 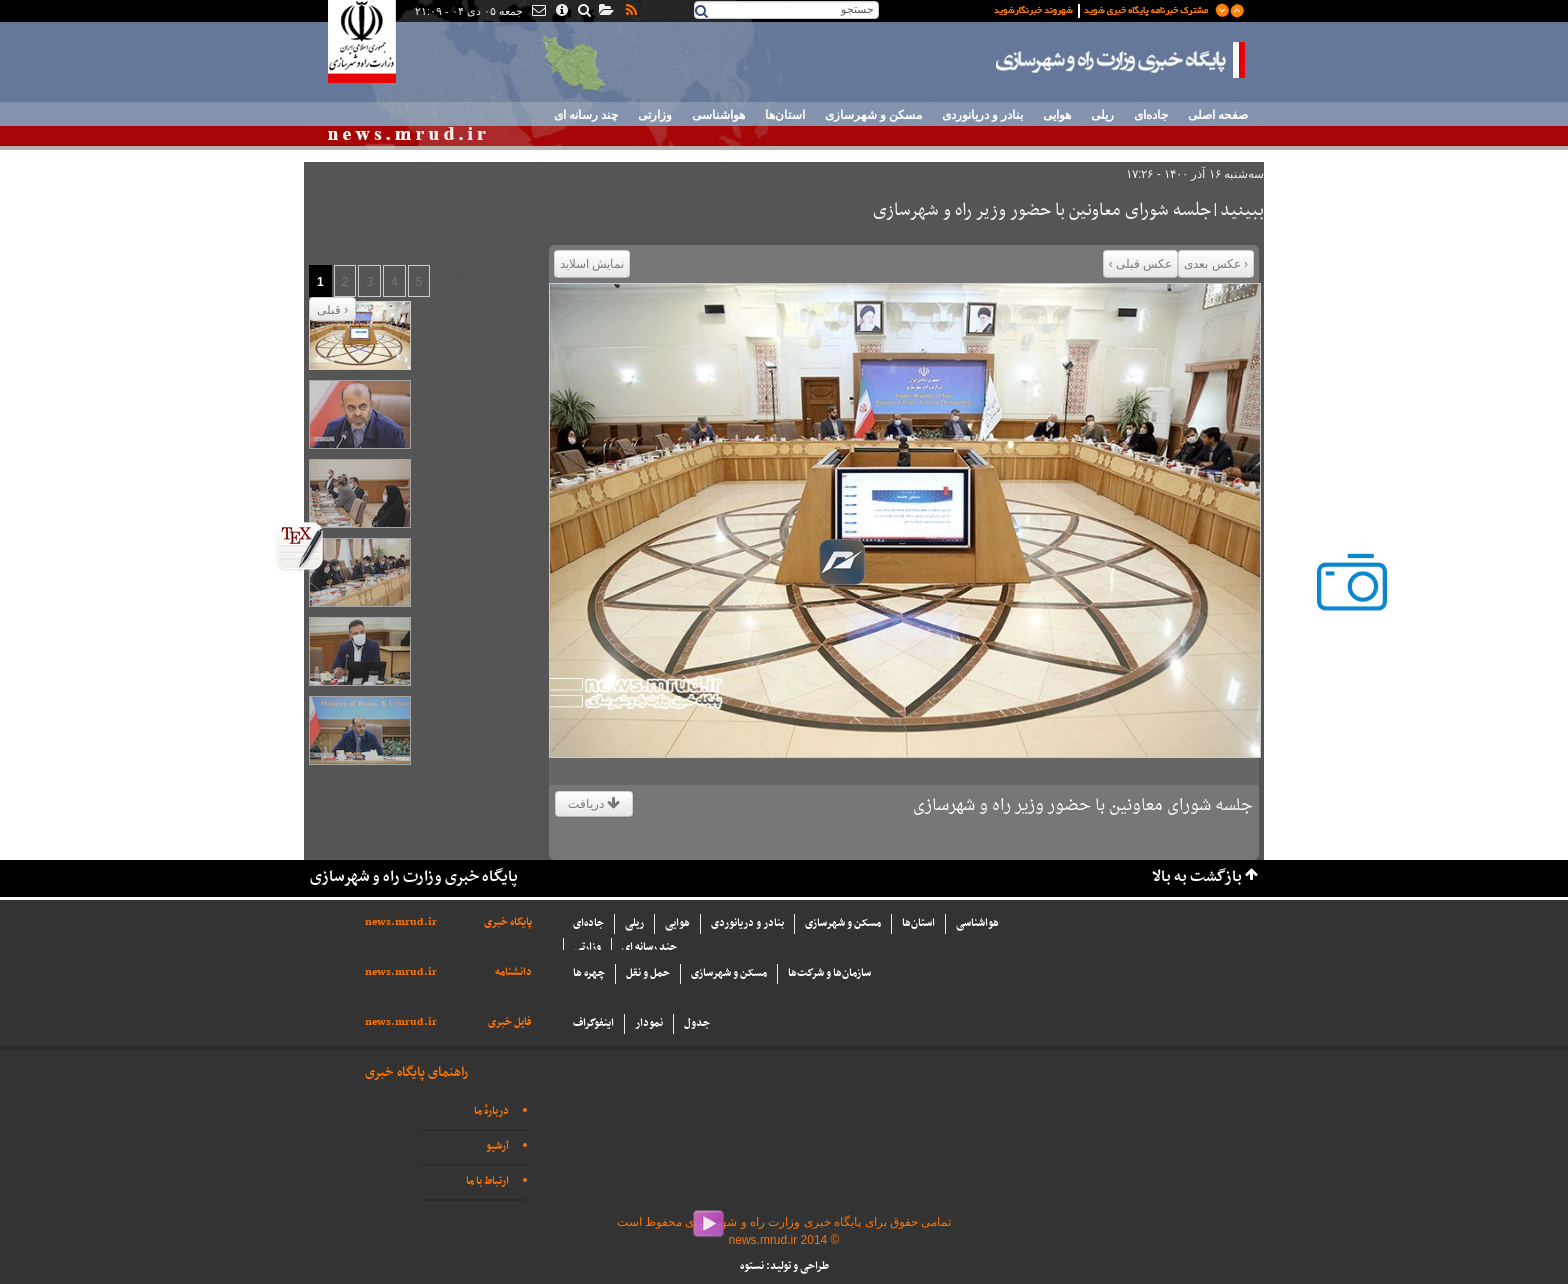 What do you see at coordinates (299, 546) in the screenshot?
I see `open texstudio latex editor` at bounding box center [299, 546].